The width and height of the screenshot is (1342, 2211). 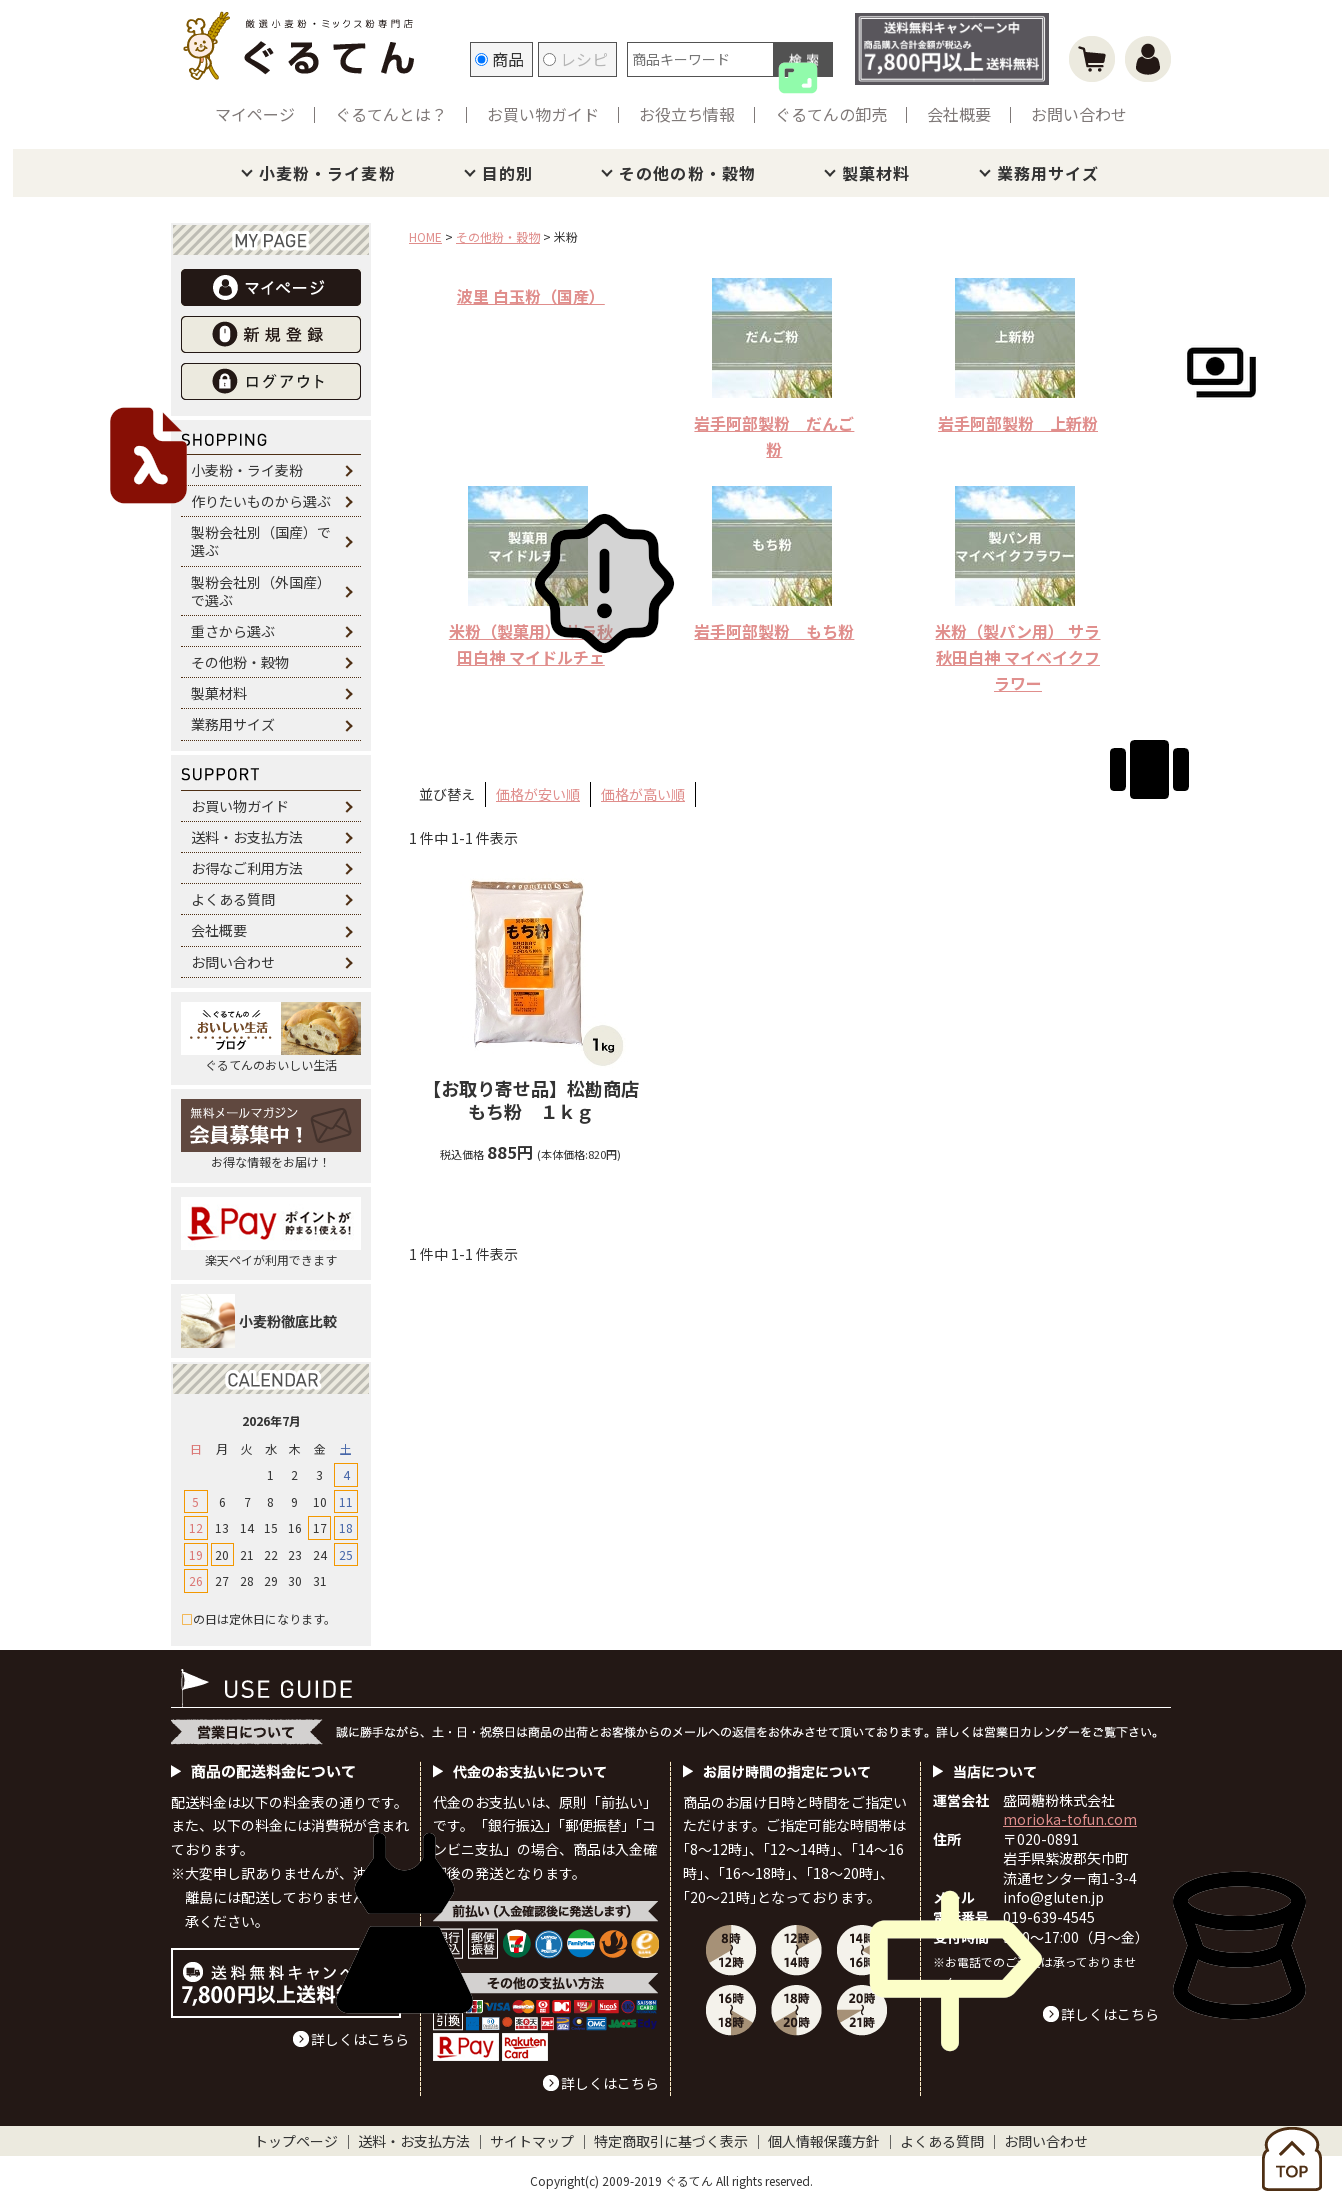 What do you see at coordinates (148, 455) in the screenshot?
I see `open a lambda function file` at bounding box center [148, 455].